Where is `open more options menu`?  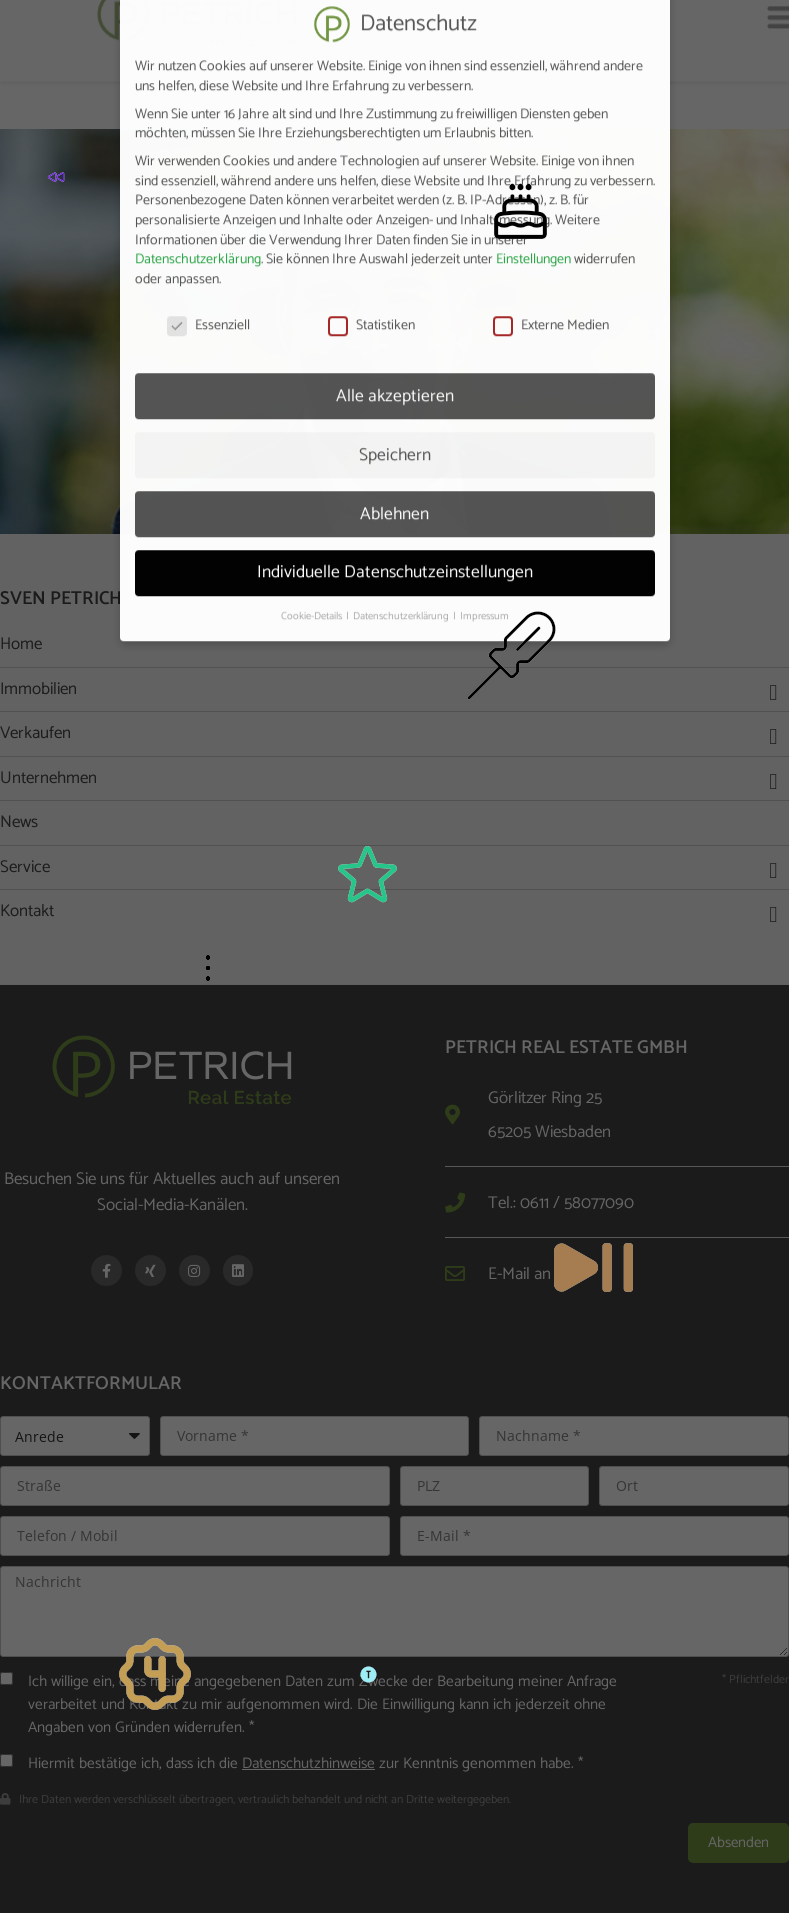
open more options menu is located at coordinates (208, 968).